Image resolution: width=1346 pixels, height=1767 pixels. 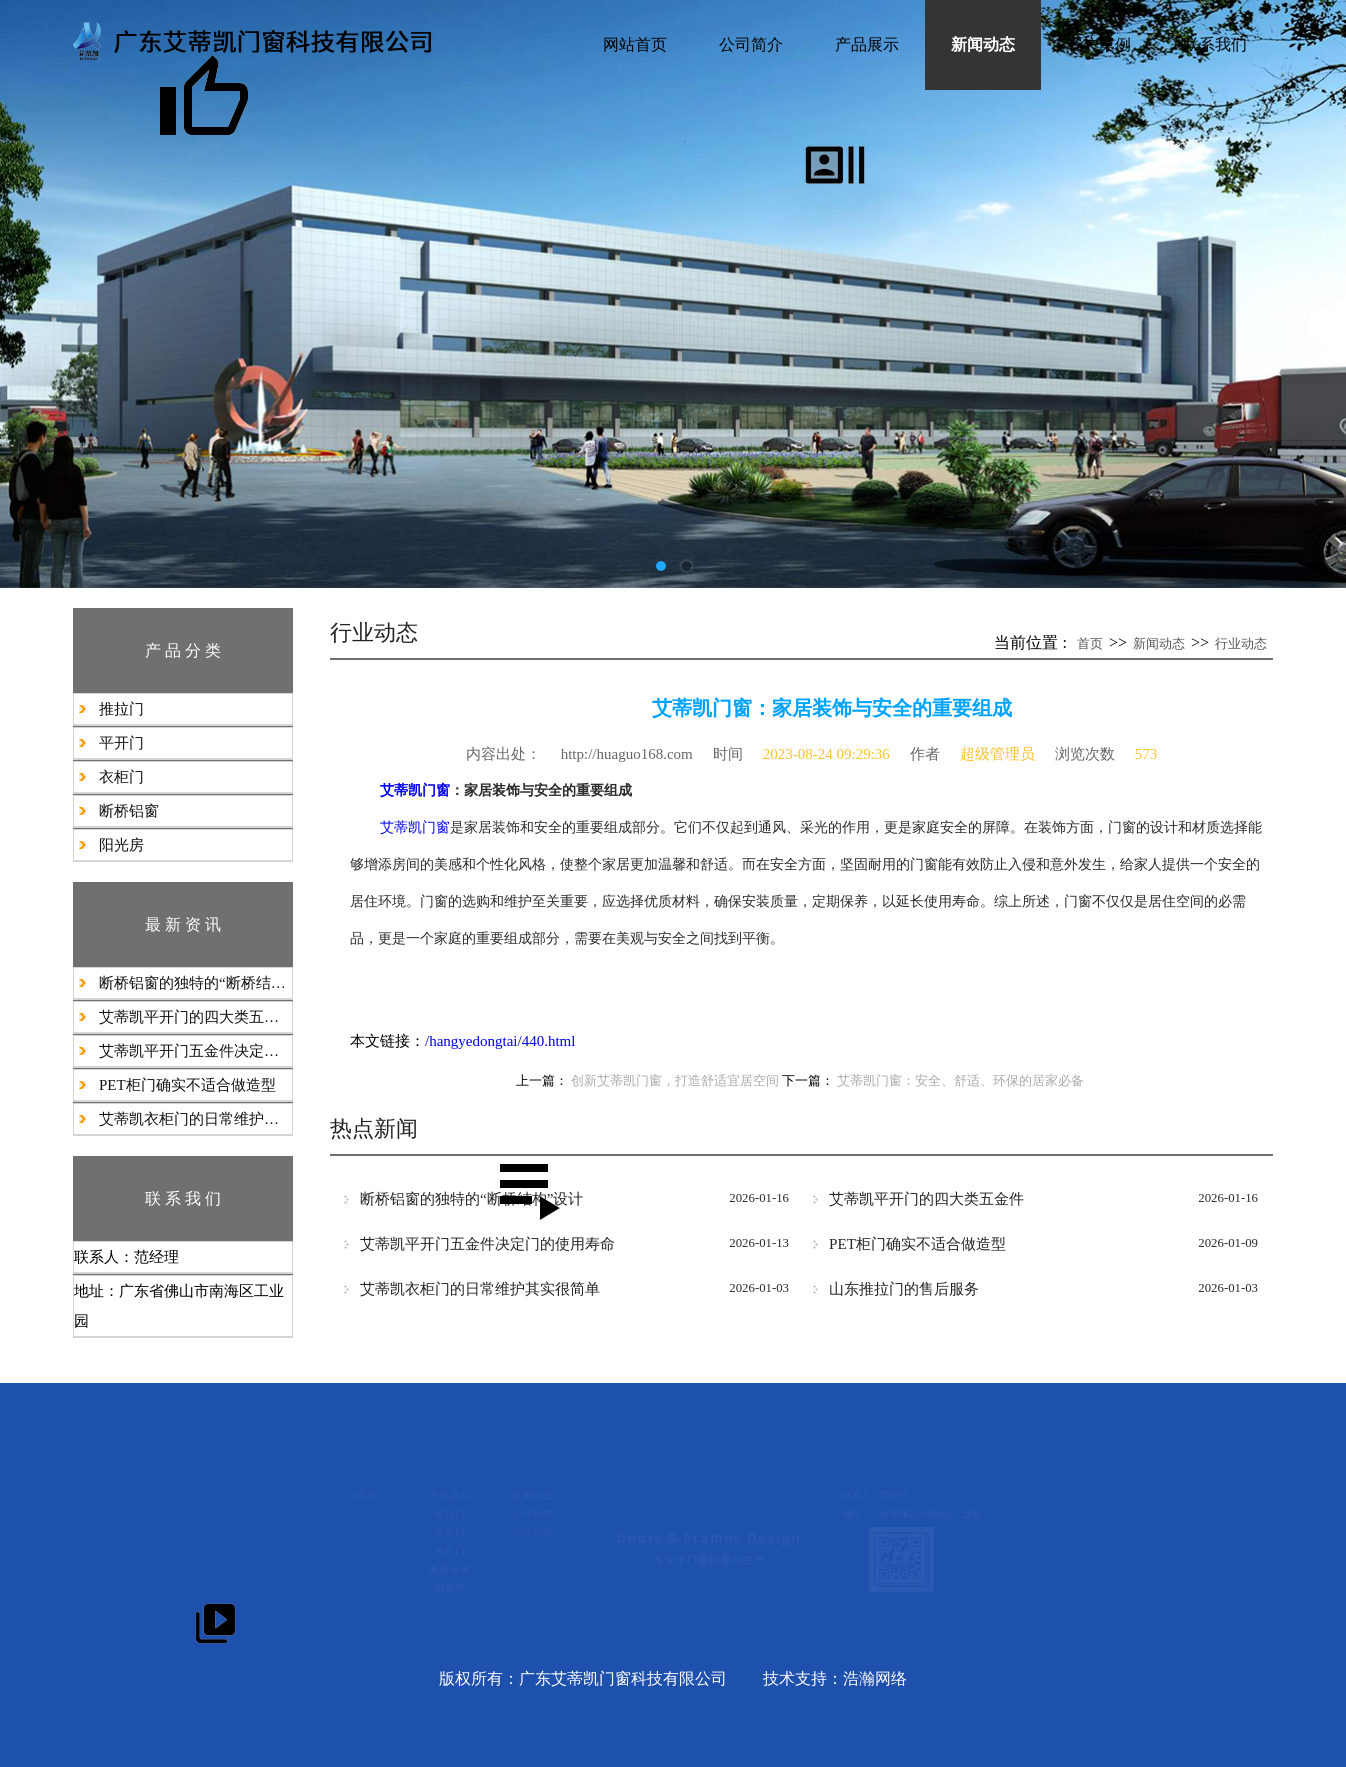 What do you see at coordinates (532, 1188) in the screenshot?
I see `play all items in a playlist` at bounding box center [532, 1188].